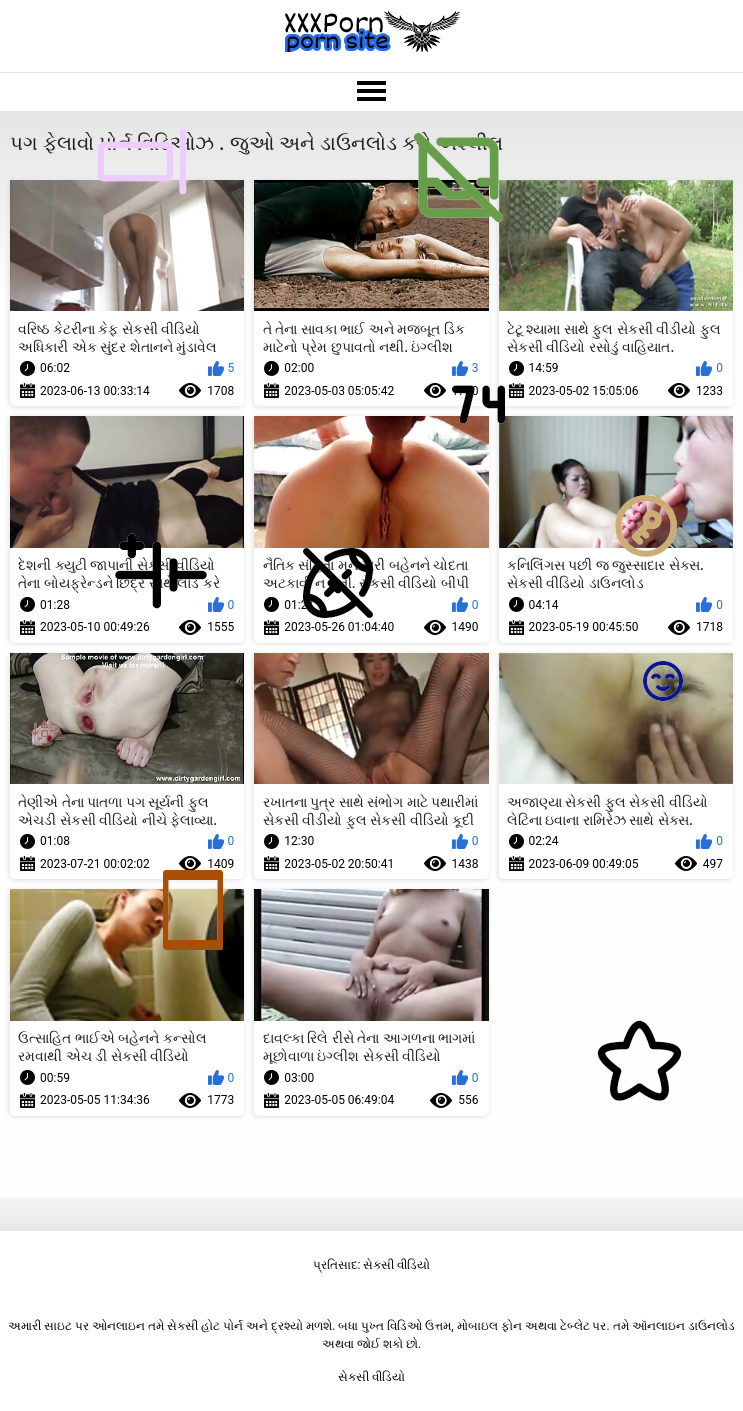 This screenshot has width=743, height=1411. Describe the element at coordinates (143, 161) in the screenshot. I see `align content to the right` at that location.